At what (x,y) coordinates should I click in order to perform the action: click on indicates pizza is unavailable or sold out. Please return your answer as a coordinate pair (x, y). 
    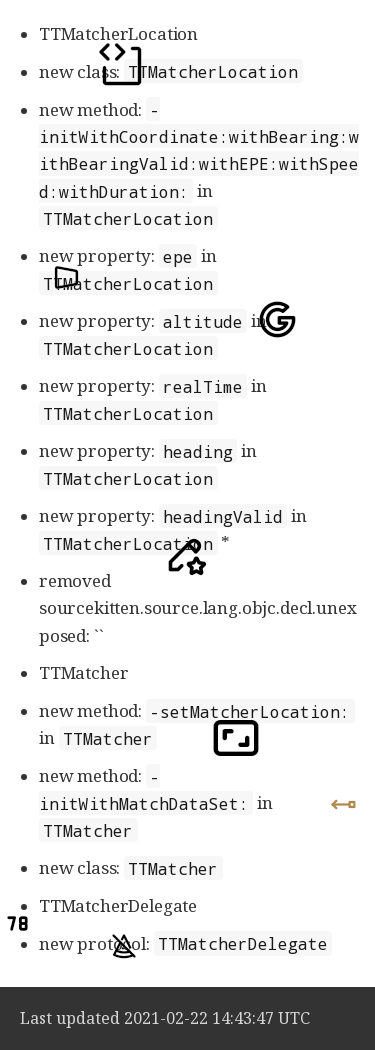
    Looking at the image, I should click on (124, 946).